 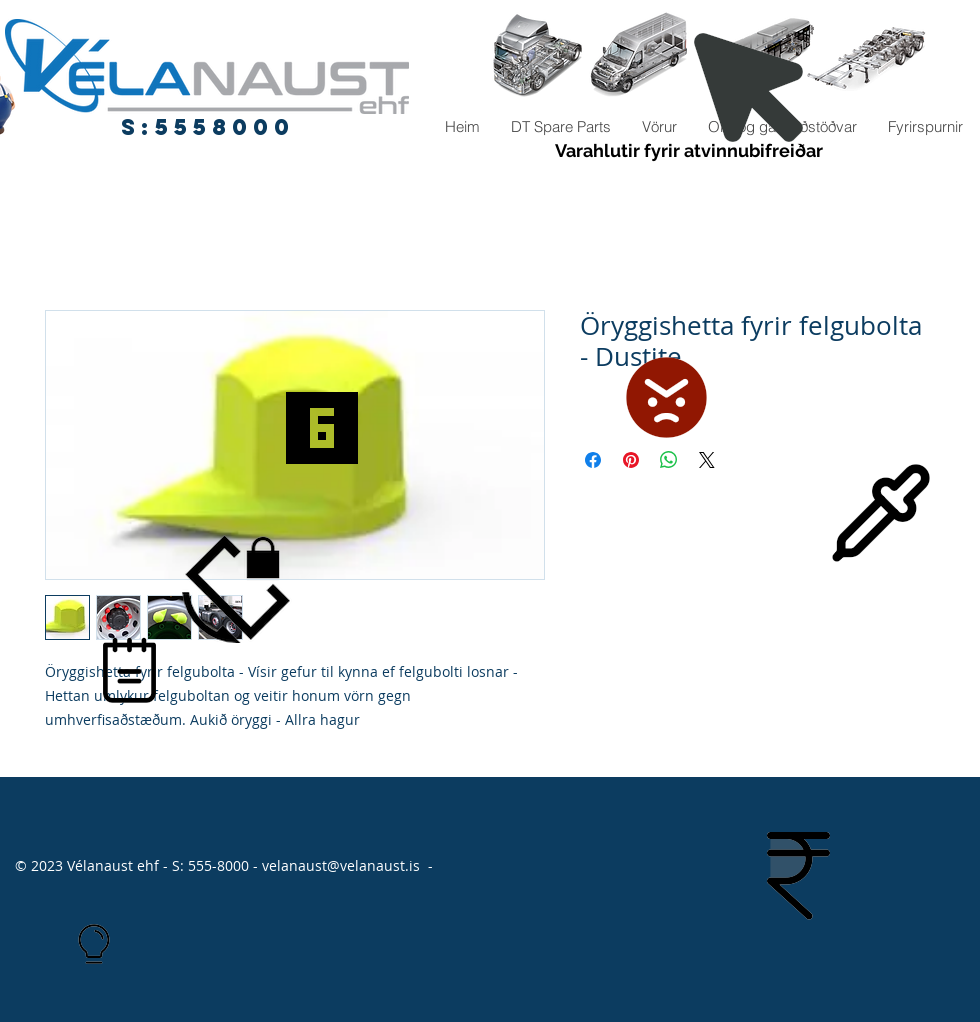 I want to click on view tips or helpful suggestions, so click(x=94, y=944).